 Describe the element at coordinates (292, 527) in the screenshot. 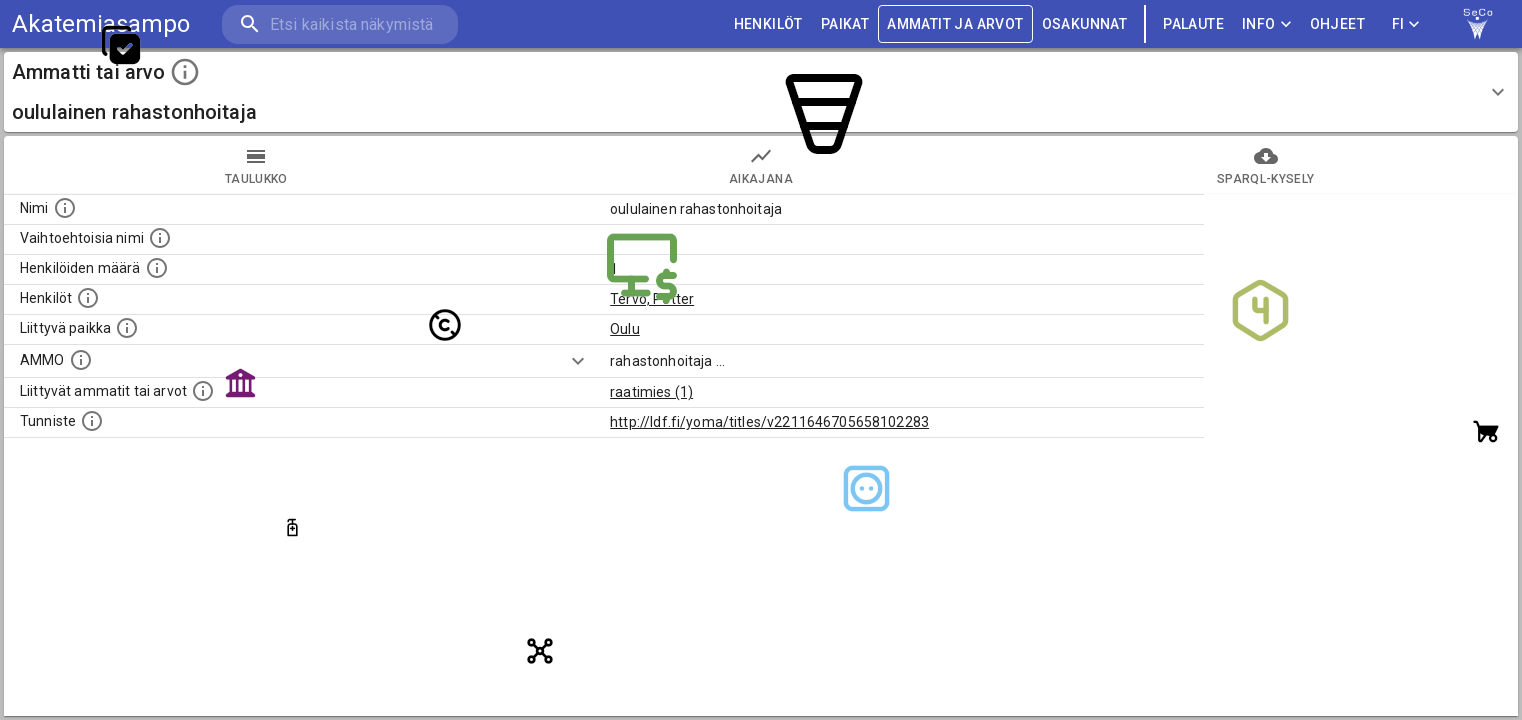

I see `access hygiene or sanitation information` at that location.